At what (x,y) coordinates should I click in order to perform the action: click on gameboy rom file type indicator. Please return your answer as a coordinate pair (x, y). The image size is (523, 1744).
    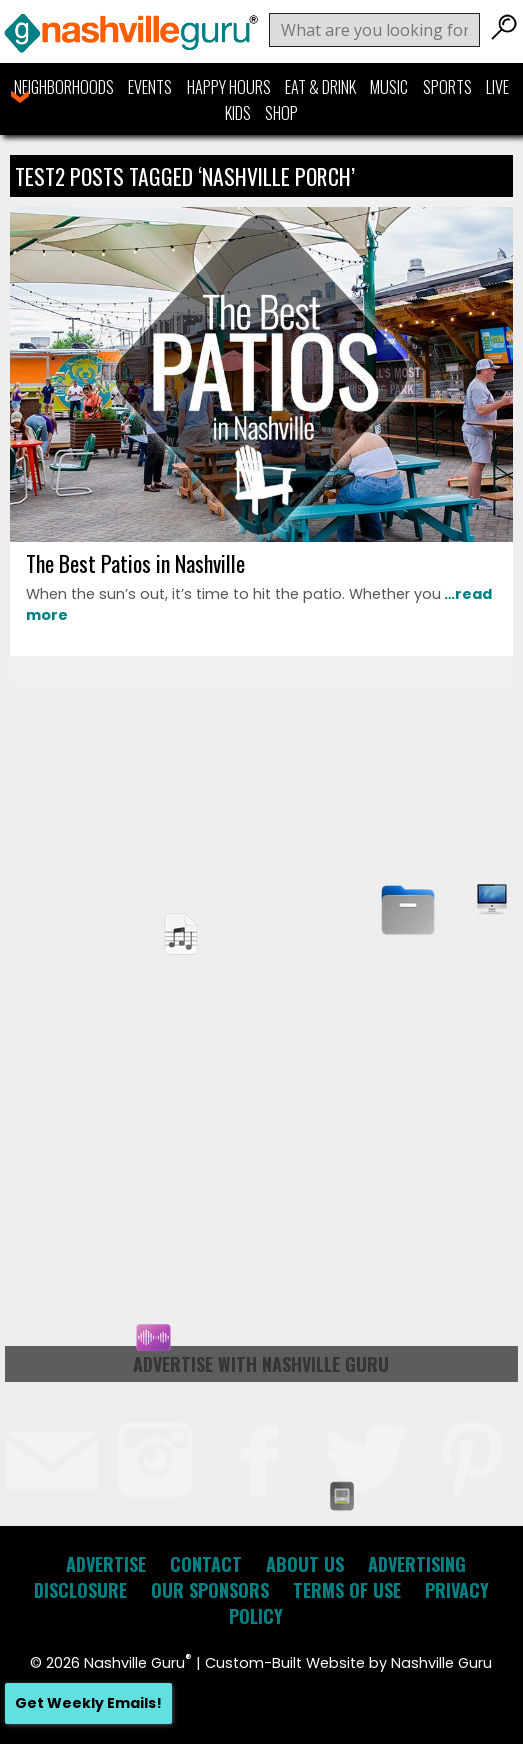
    Looking at the image, I should click on (342, 1496).